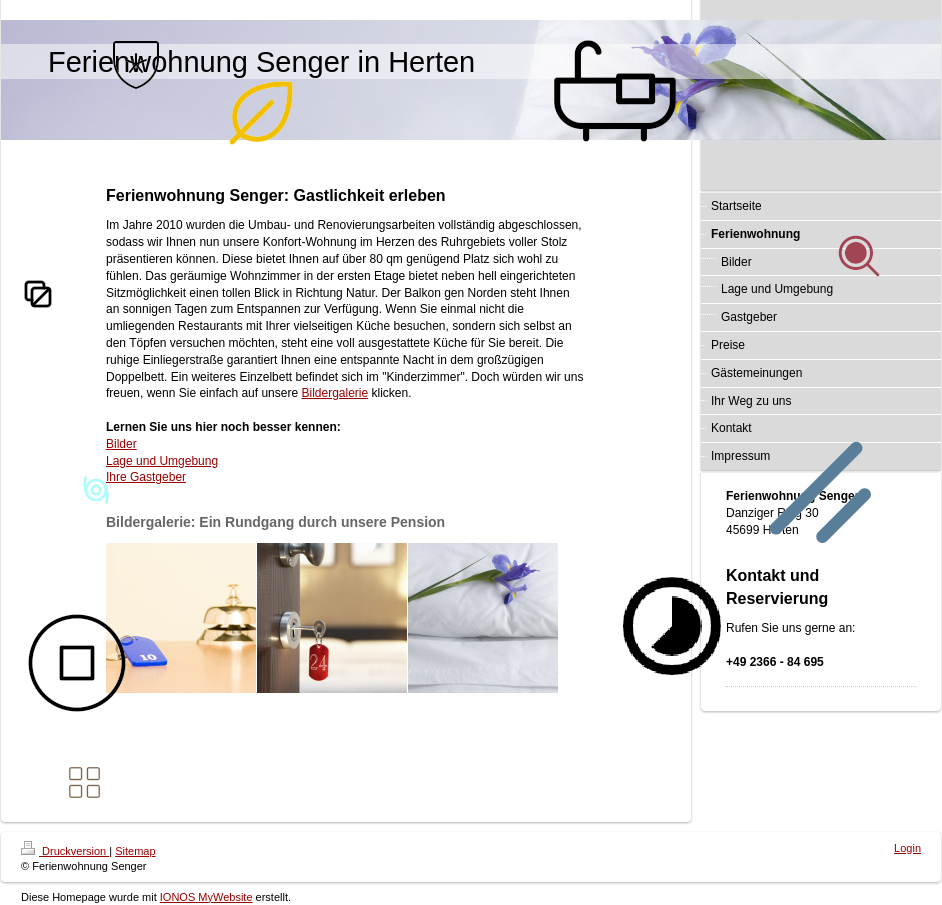 This screenshot has width=942, height=905. Describe the element at coordinates (615, 93) in the screenshot. I see `indicates bathroom amenities available` at that location.